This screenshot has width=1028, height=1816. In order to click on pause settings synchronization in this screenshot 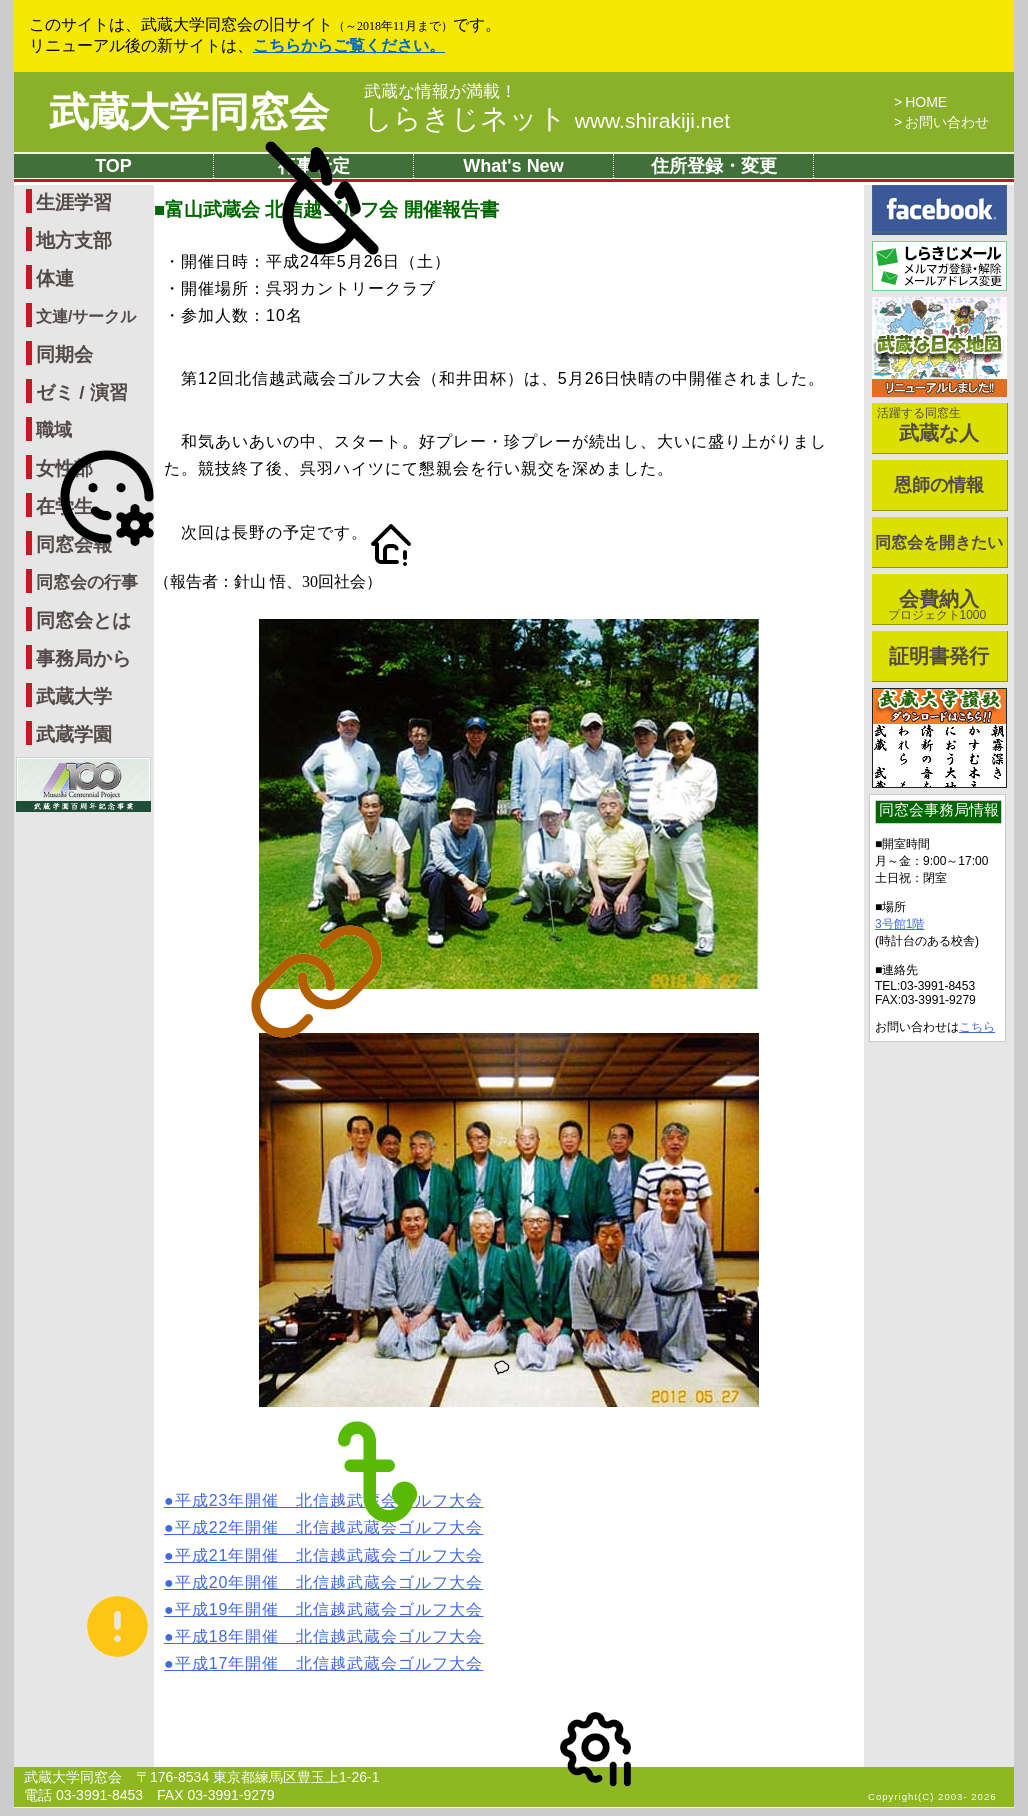, I will do `click(595, 1747)`.